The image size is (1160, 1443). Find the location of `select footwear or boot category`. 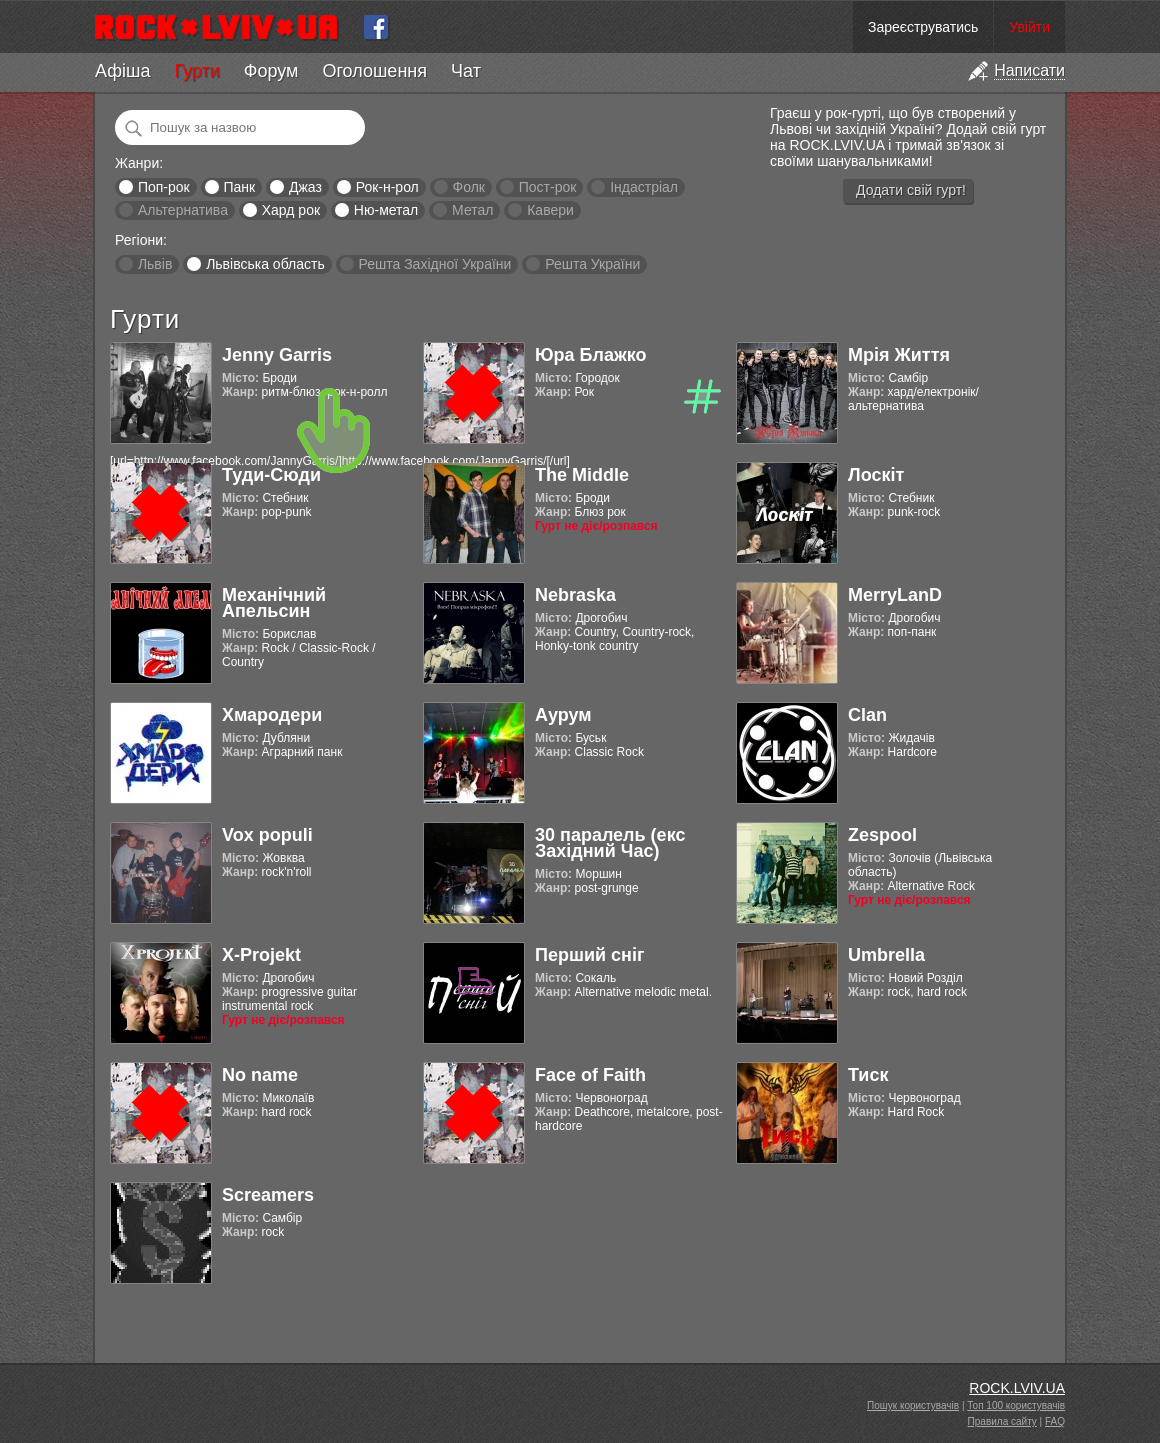

select footwear or boot category is located at coordinates (474, 981).